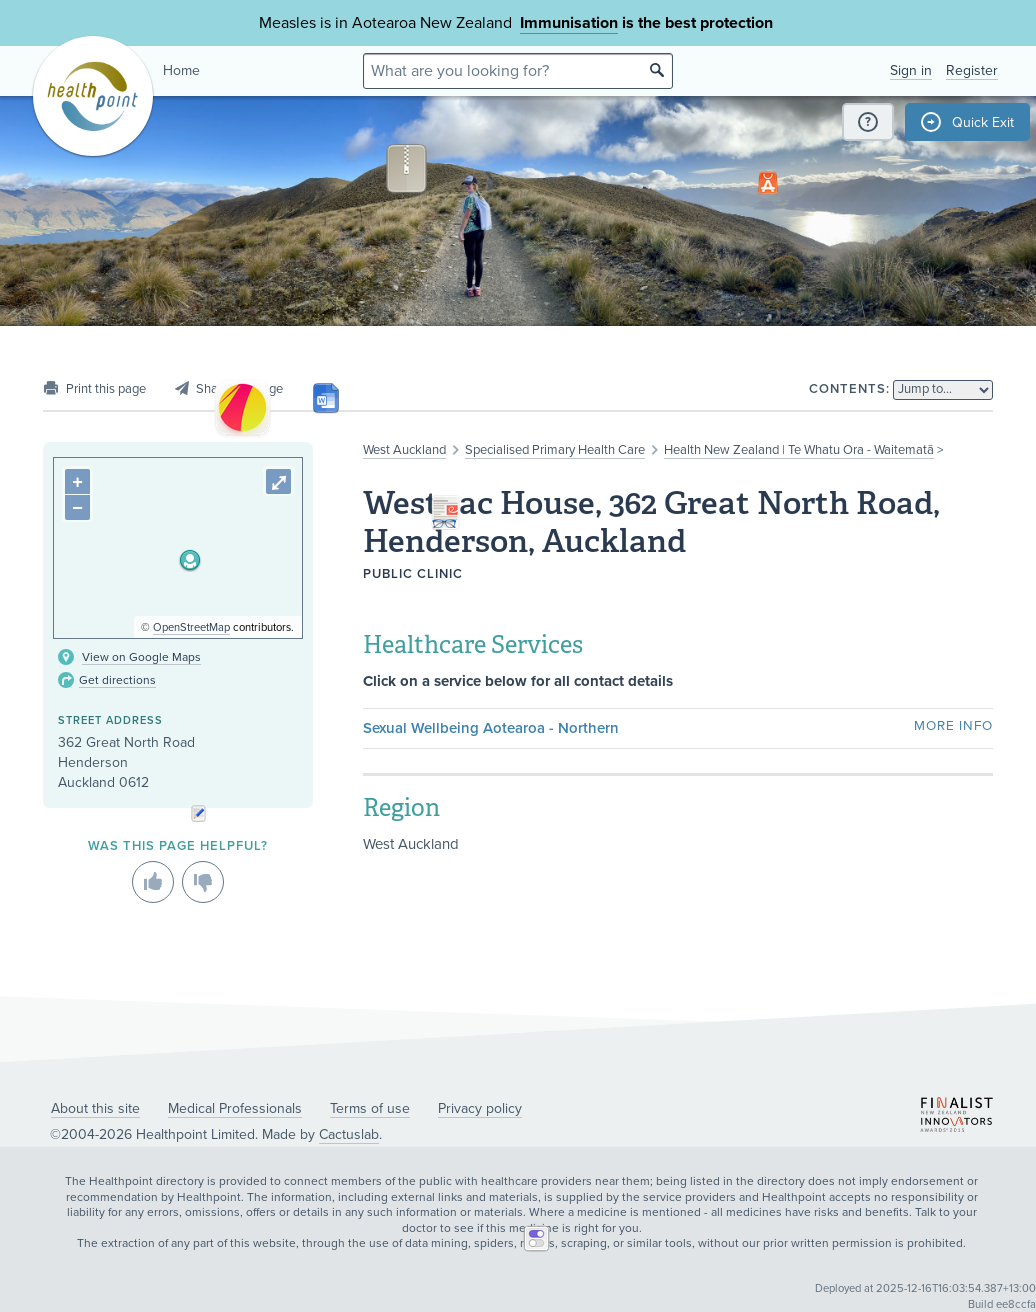  Describe the element at coordinates (536, 1238) in the screenshot. I see `open gnome tweaks settings` at that location.